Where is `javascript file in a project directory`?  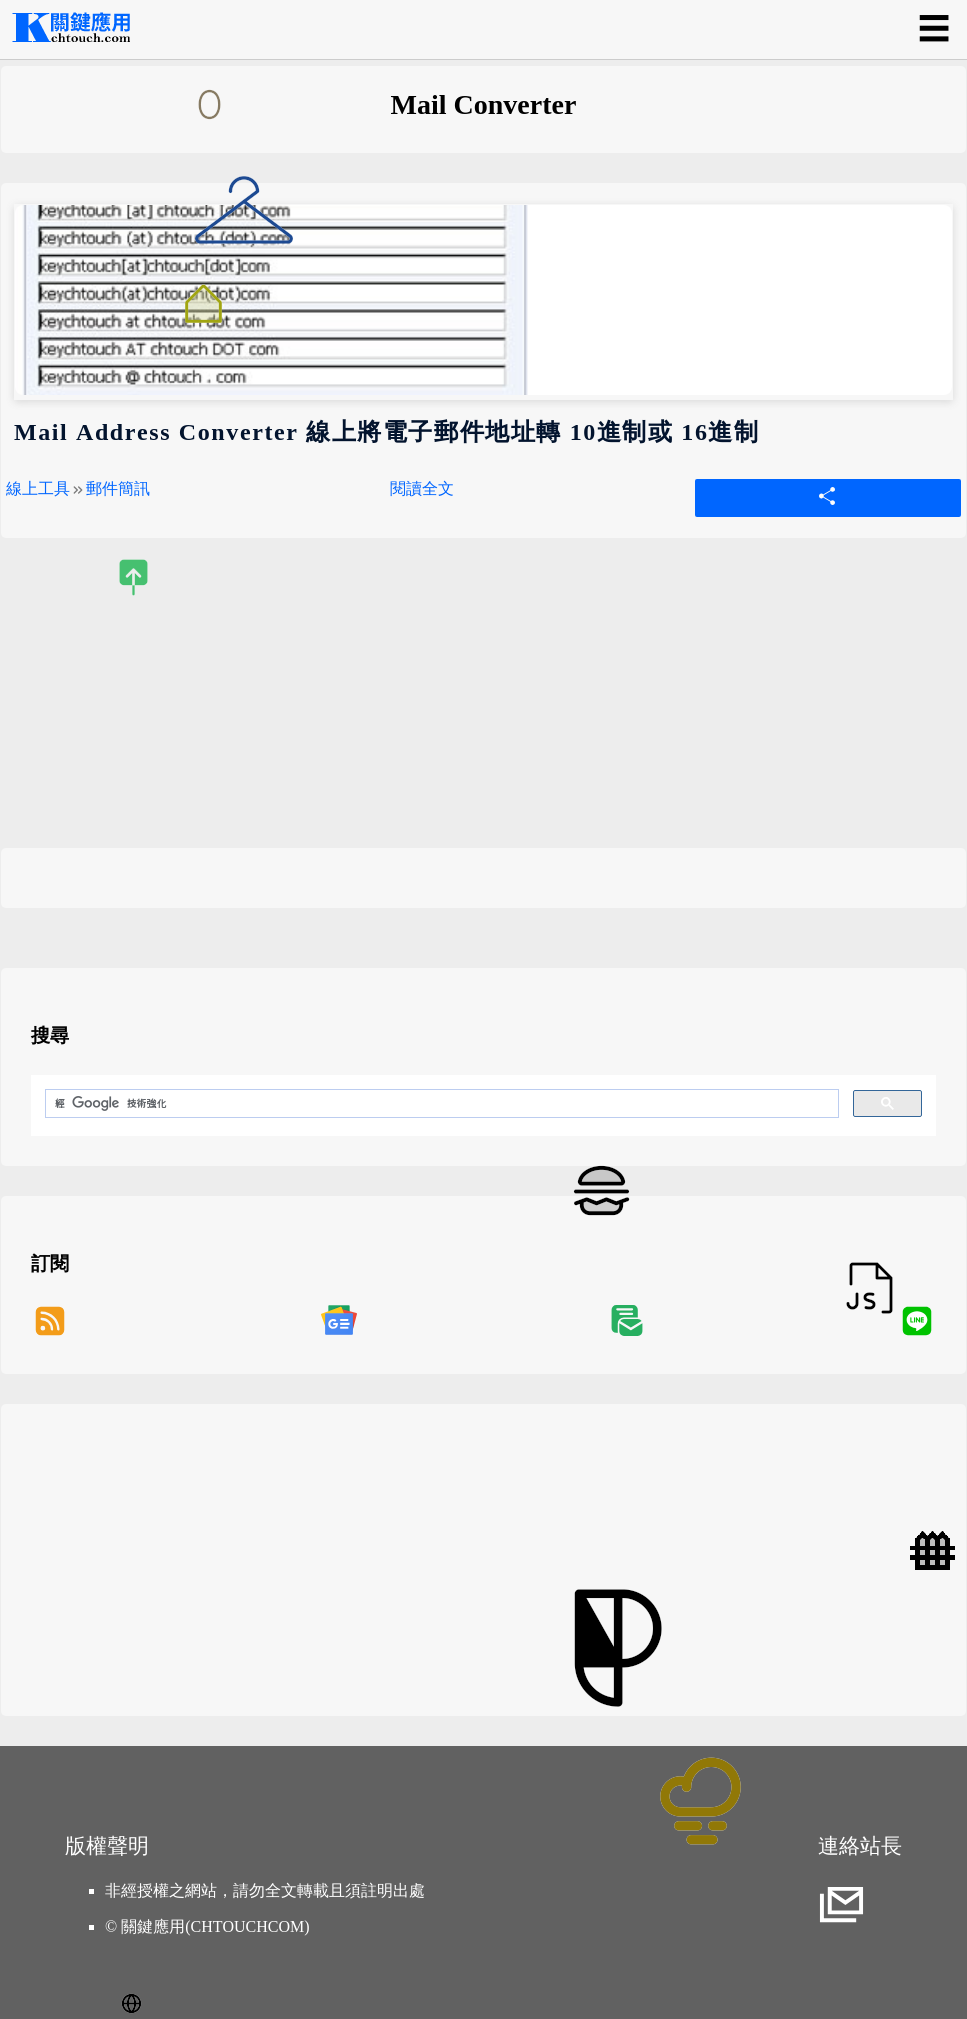
javascript file in a project directory is located at coordinates (871, 1288).